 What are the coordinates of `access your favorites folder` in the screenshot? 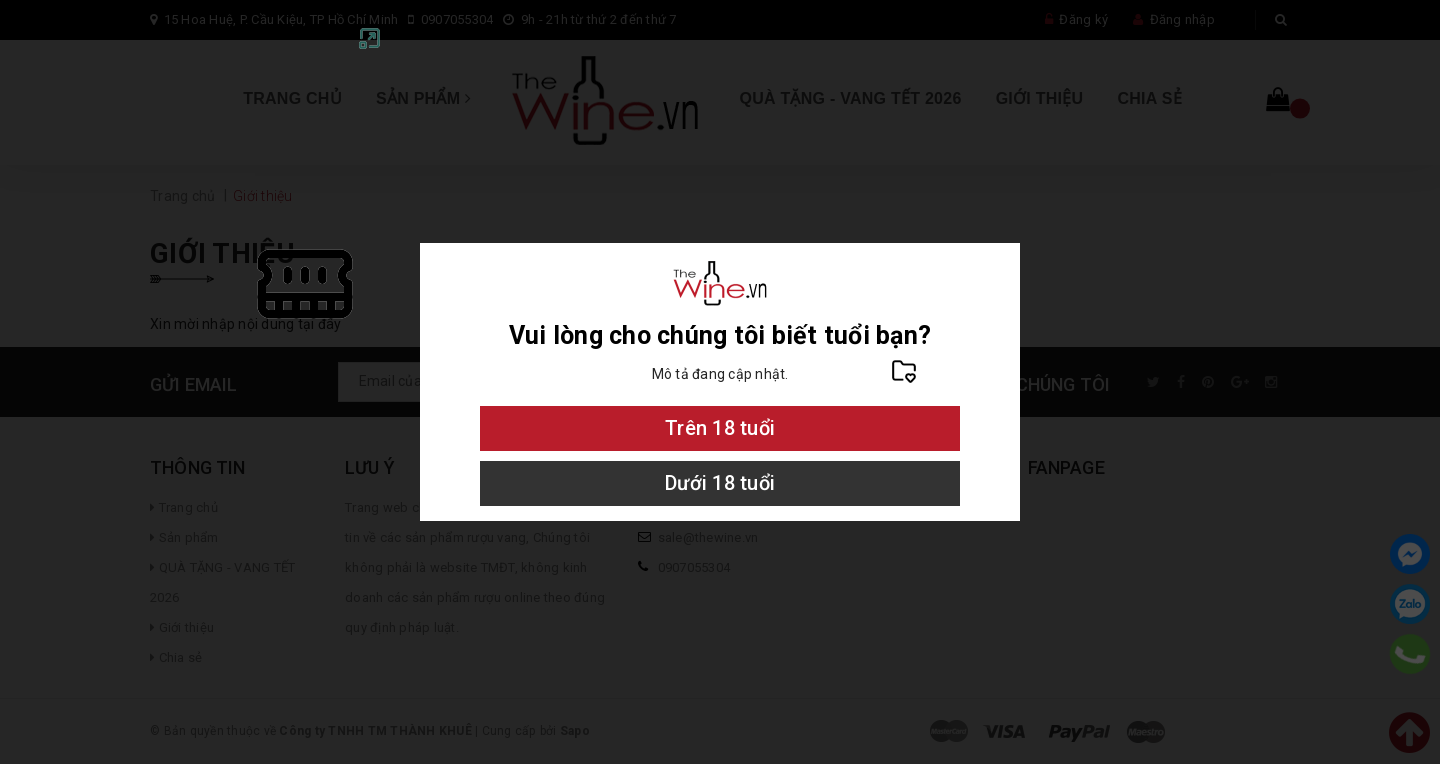 It's located at (904, 371).